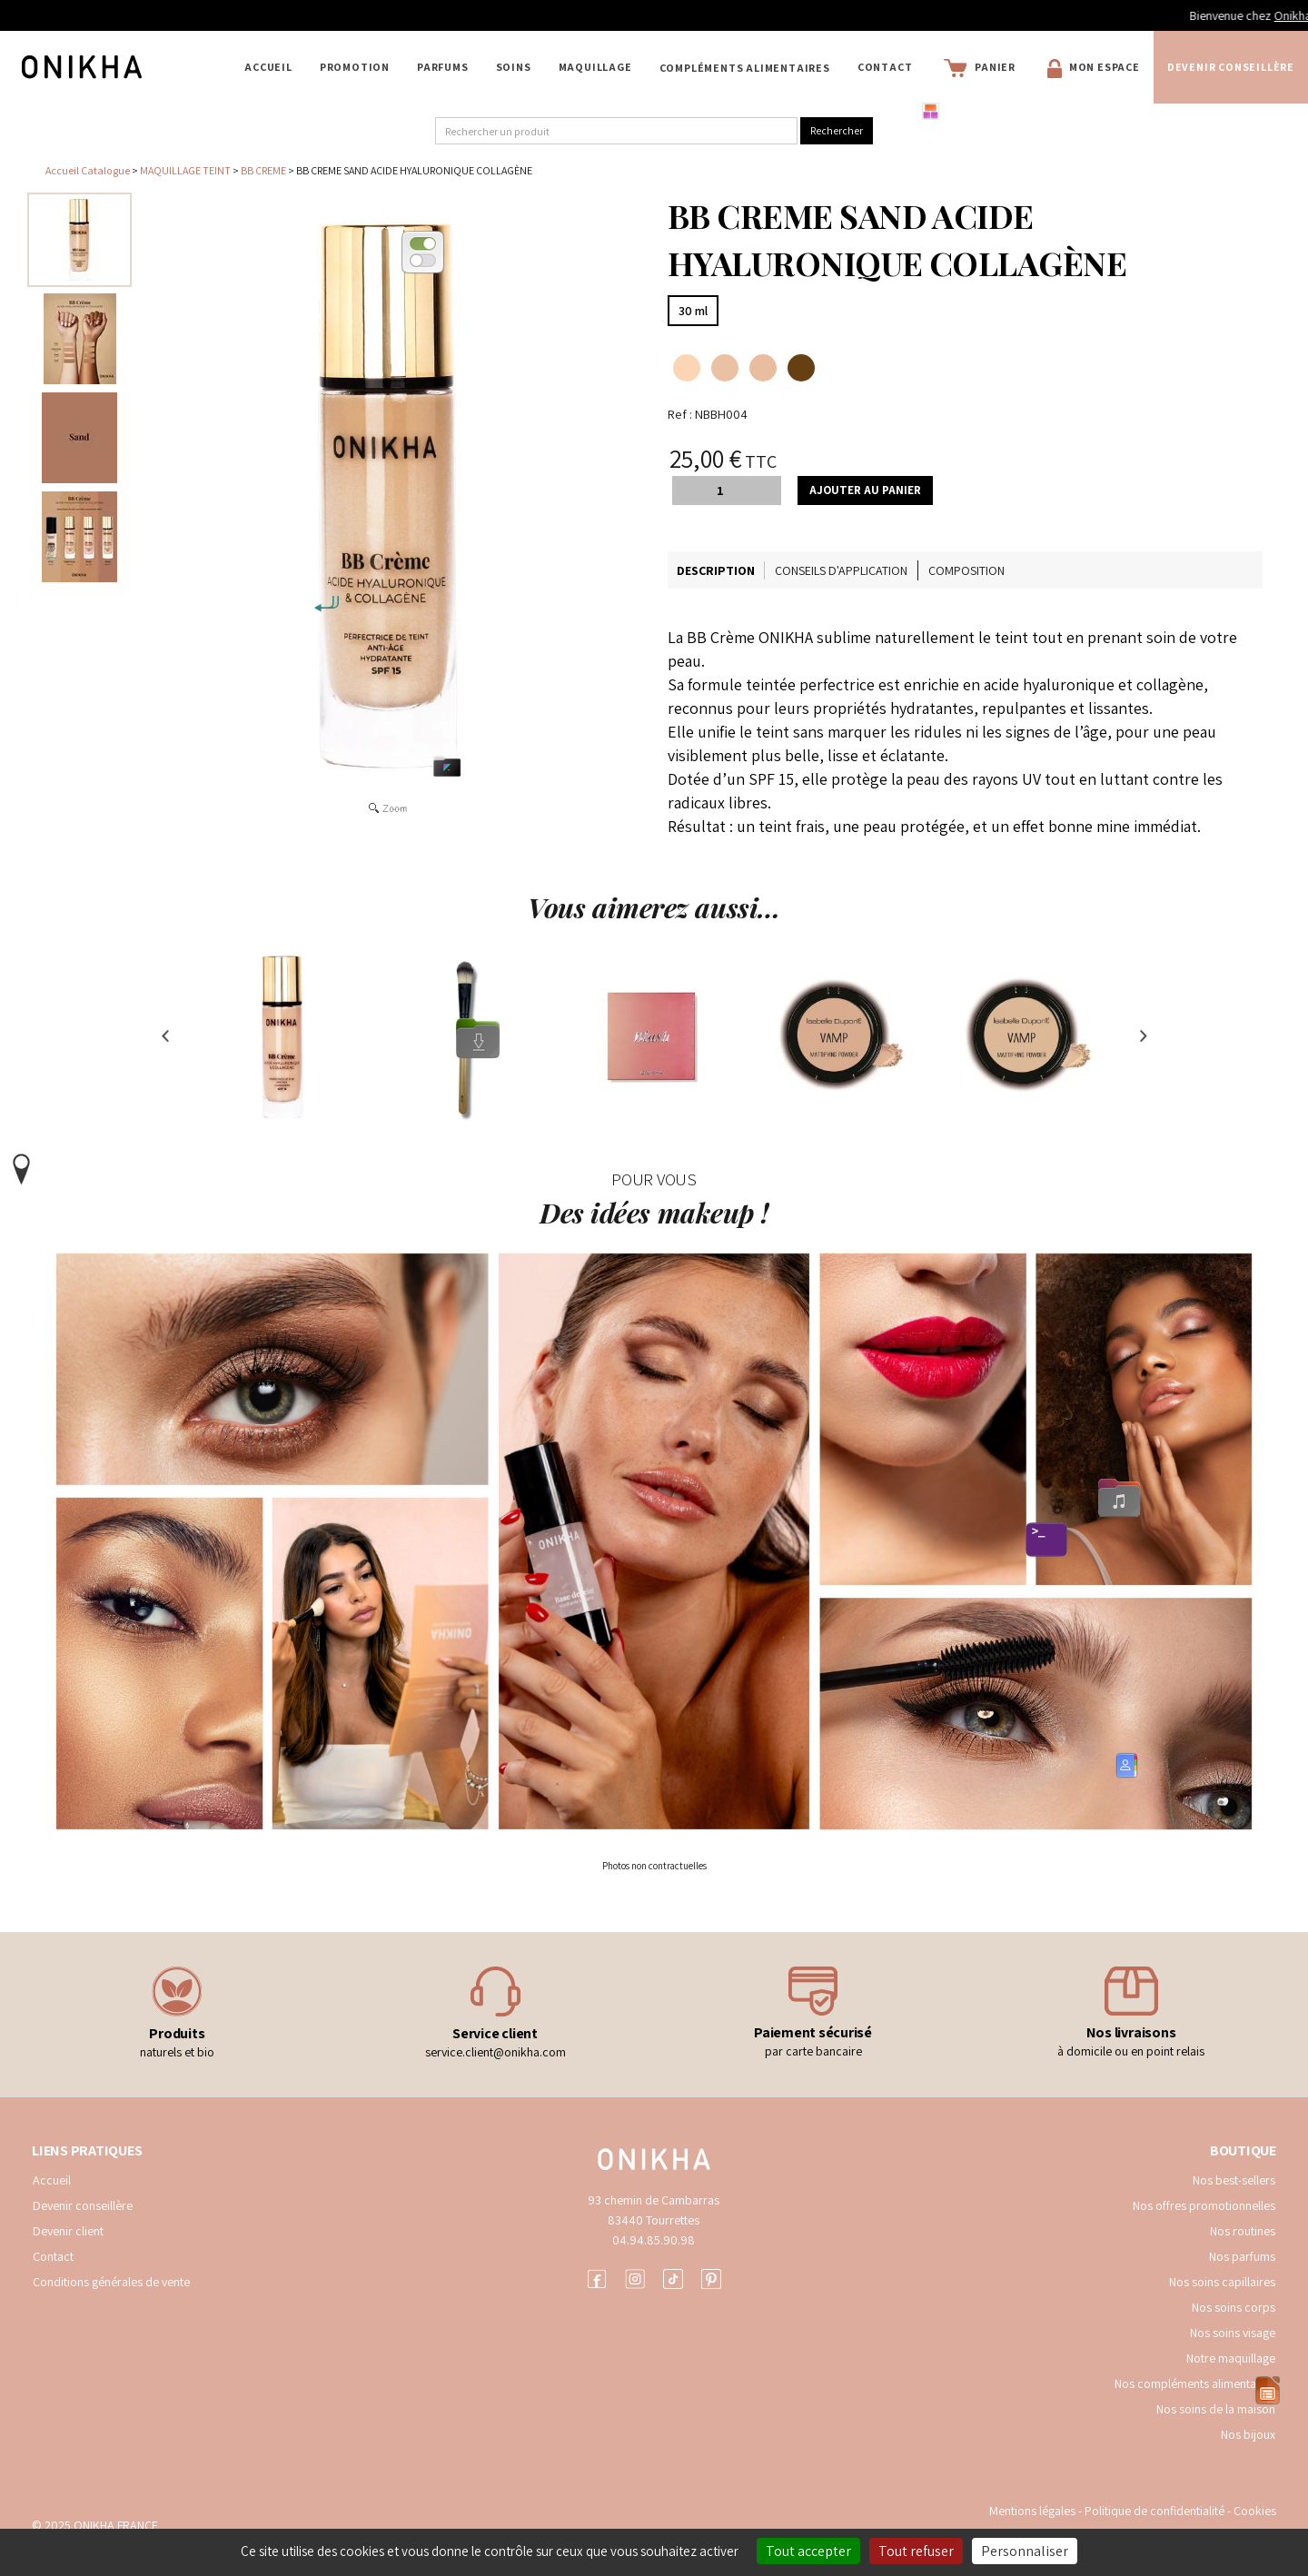 This screenshot has width=1308, height=2576. I want to click on open the contacts app, so click(1126, 1765).